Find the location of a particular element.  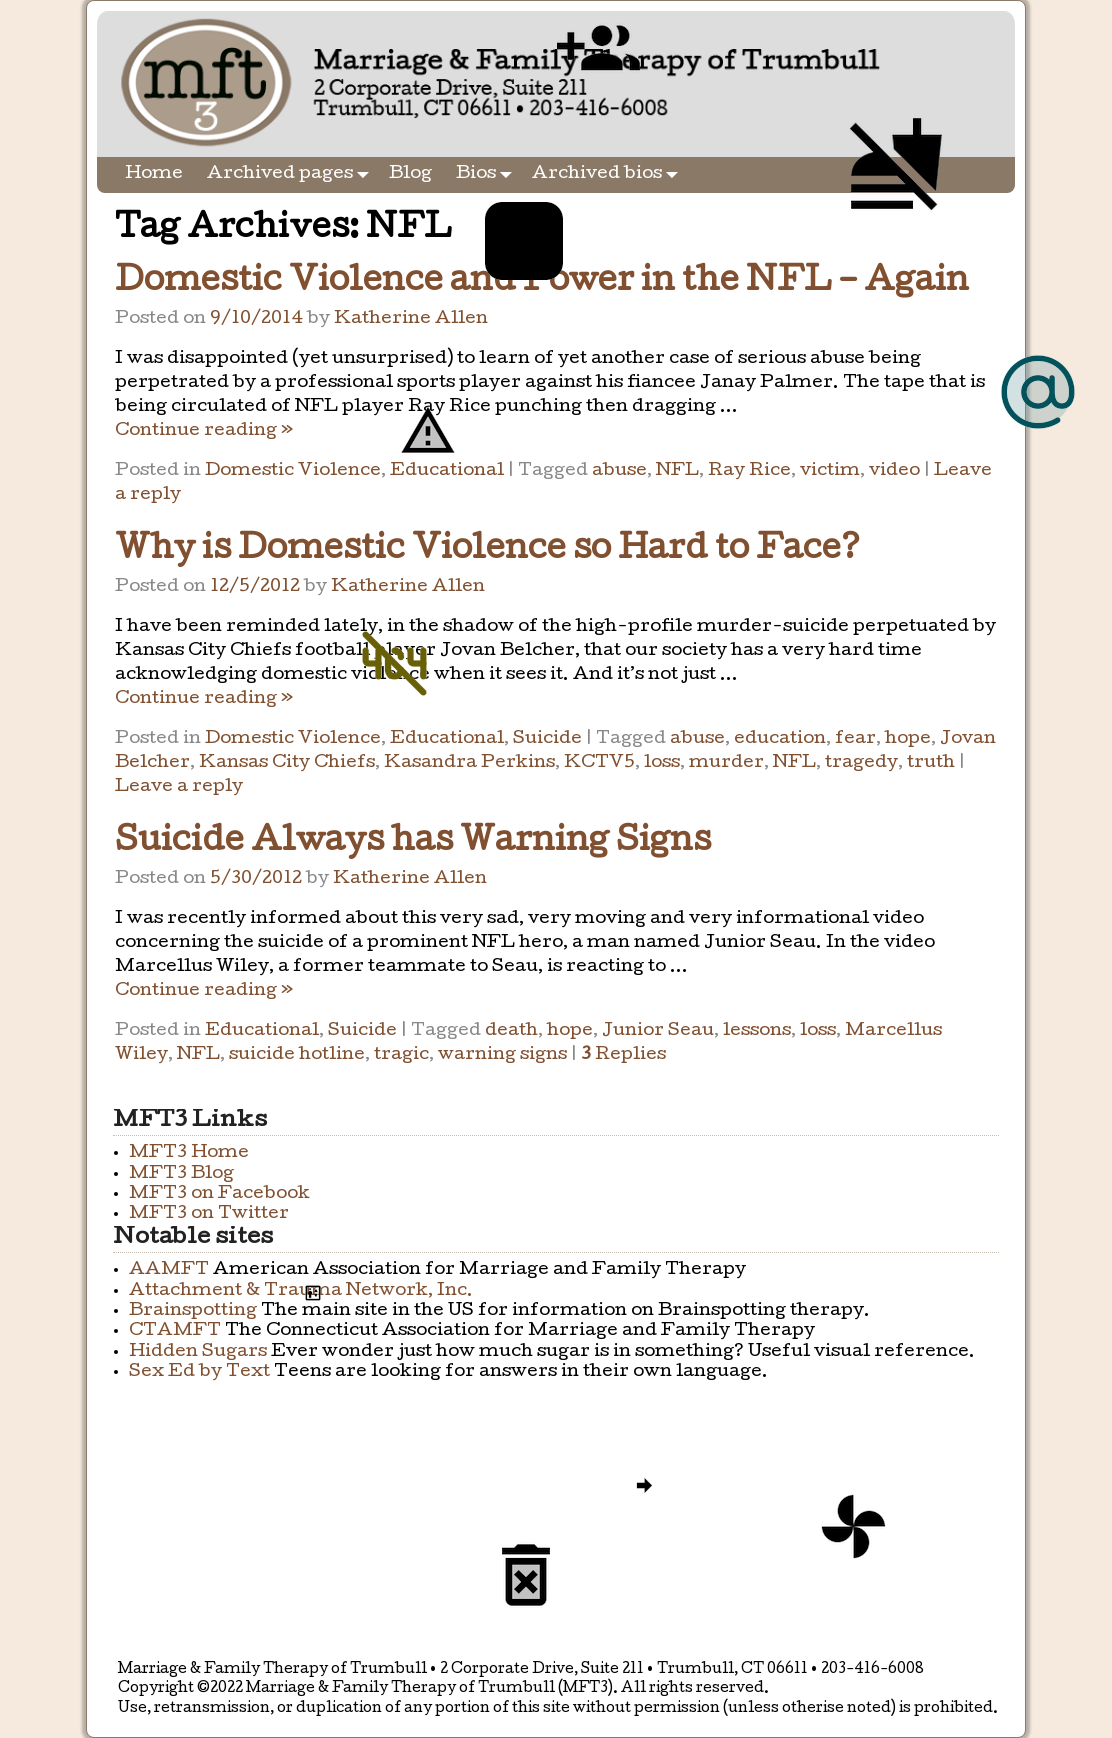

access toys or games section is located at coordinates (853, 1526).